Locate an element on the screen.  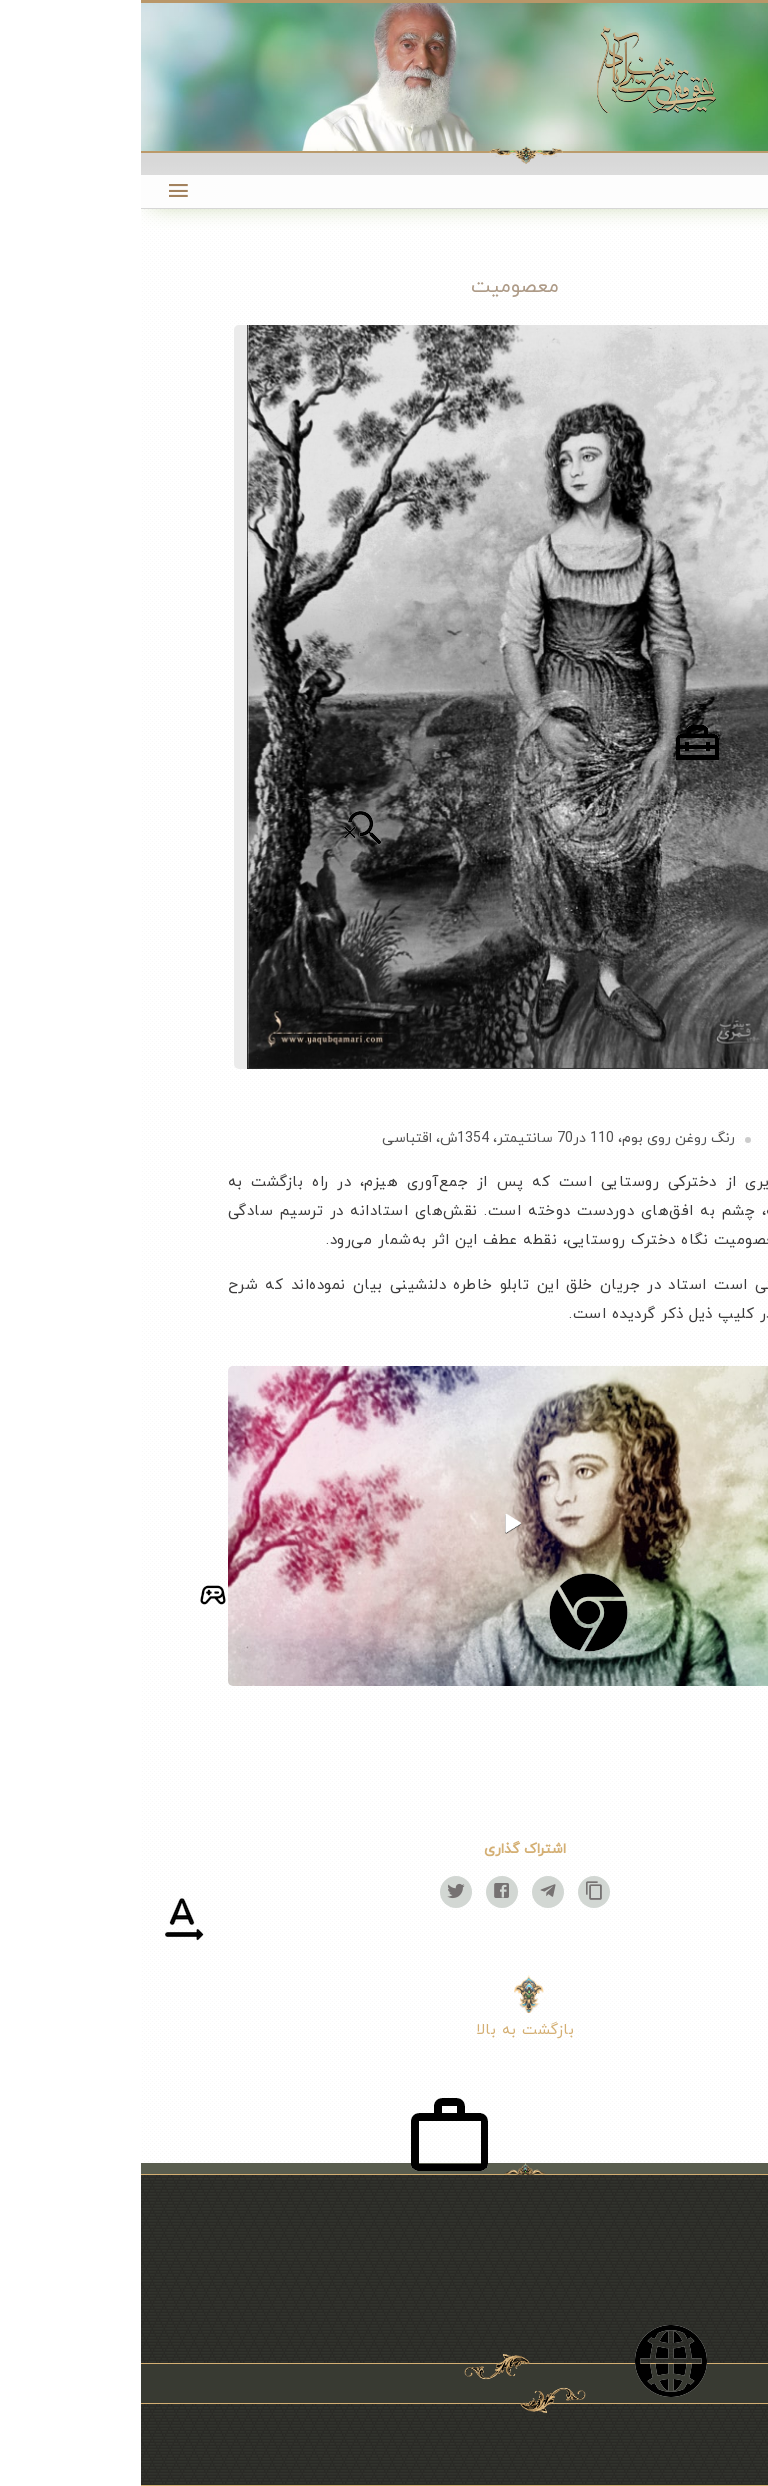
open games or gaming section is located at coordinates (213, 1595).